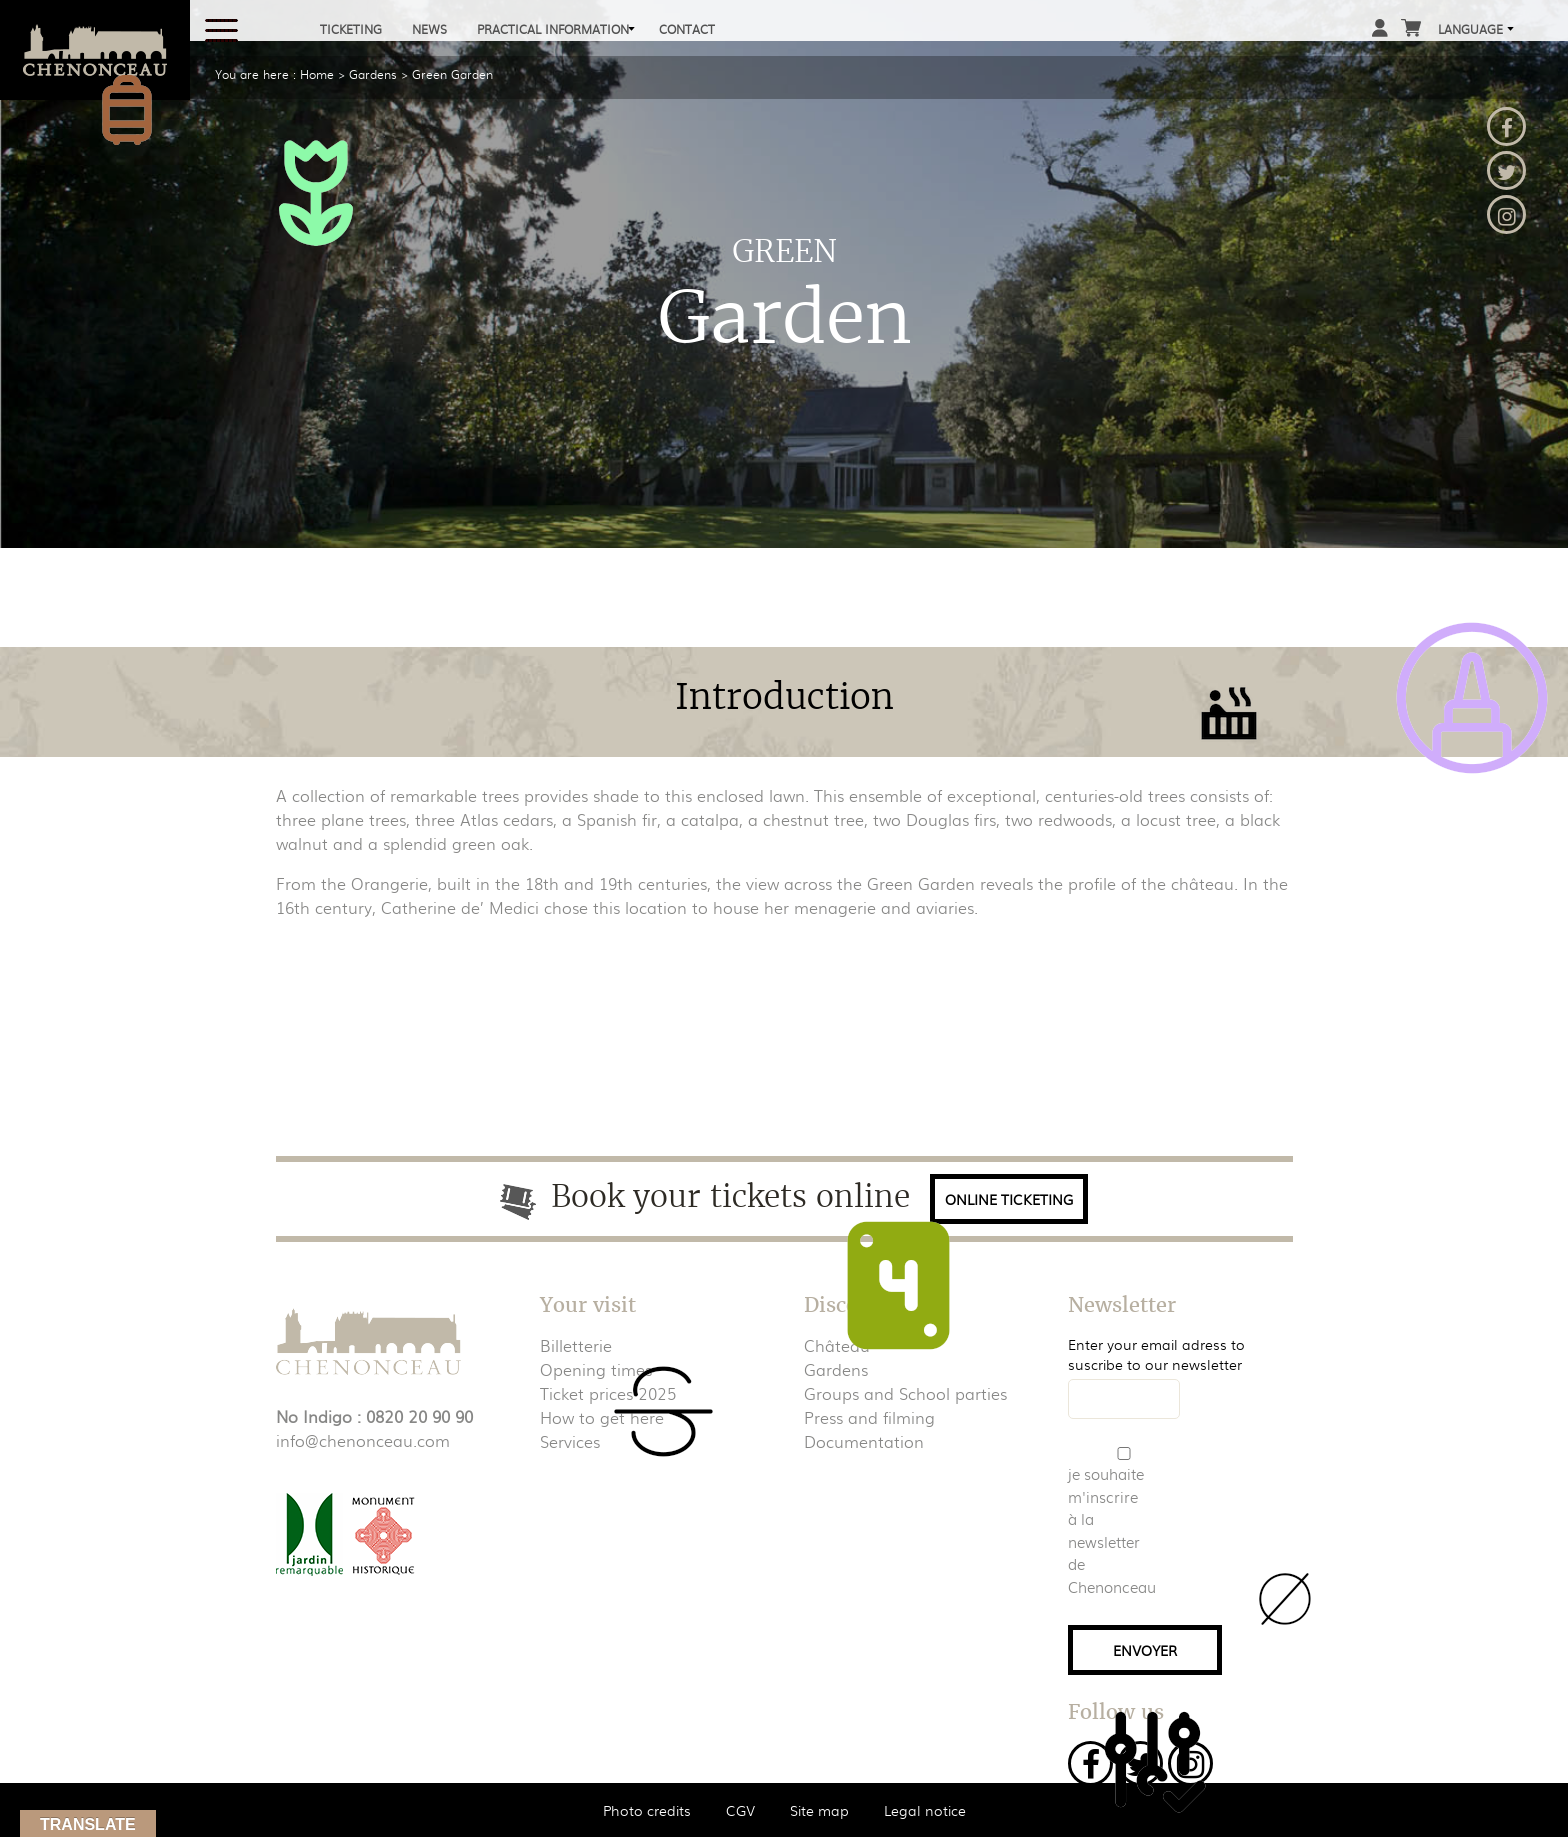 The height and width of the screenshot is (1837, 1568). I want to click on enable macro or close-up photography mode, so click(316, 193).